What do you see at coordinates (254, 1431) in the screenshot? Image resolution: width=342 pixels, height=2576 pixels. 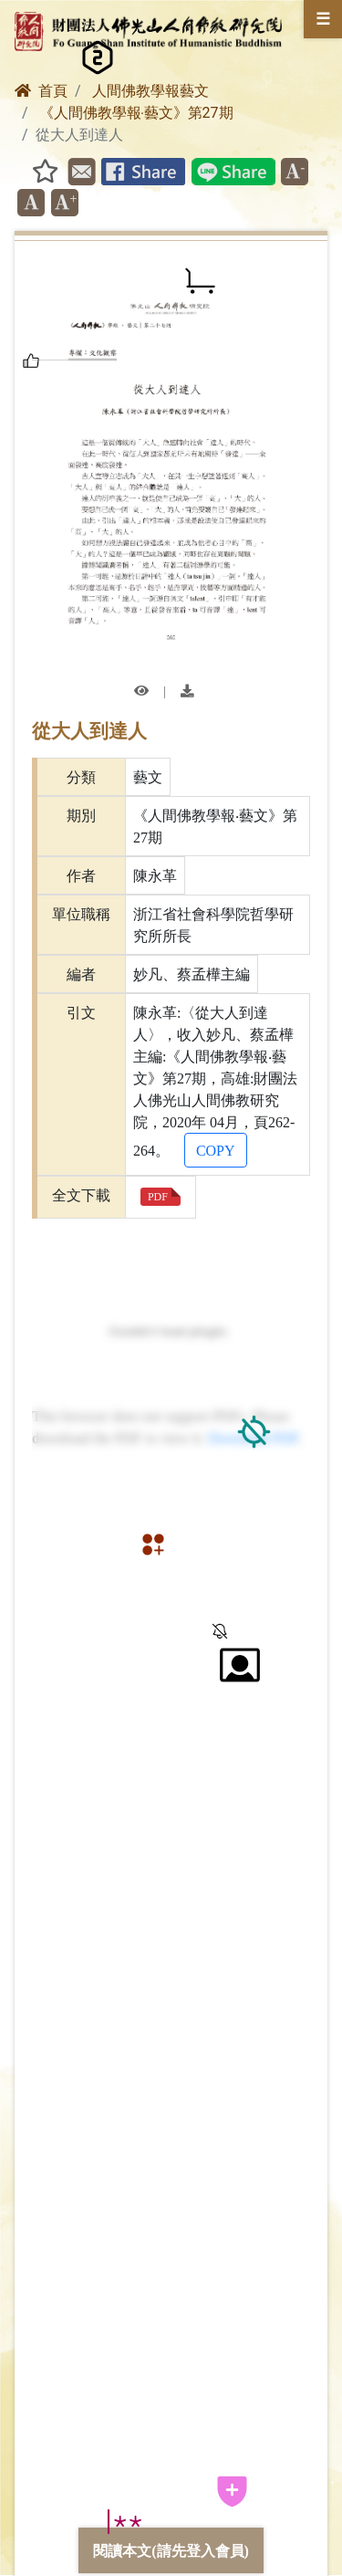 I see `location services disabled` at bounding box center [254, 1431].